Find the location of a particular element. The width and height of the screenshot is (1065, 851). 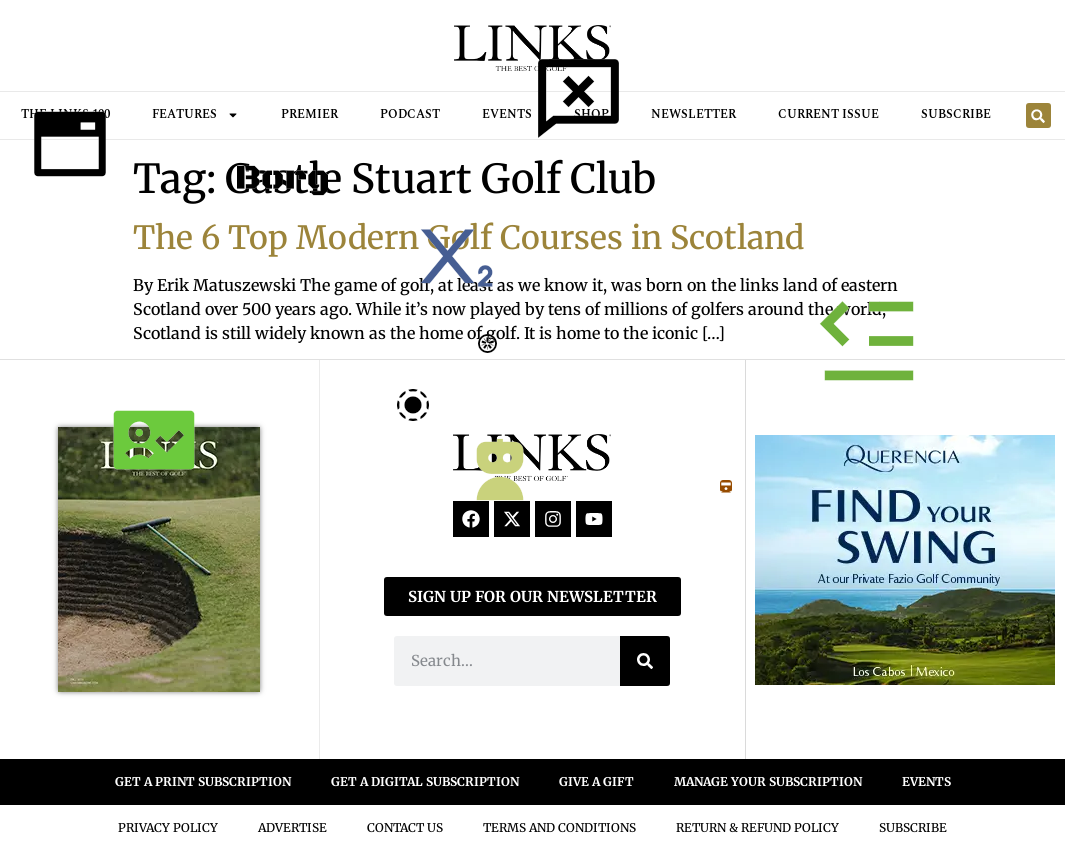

open a new browser window is located at coordinates (70, 144).